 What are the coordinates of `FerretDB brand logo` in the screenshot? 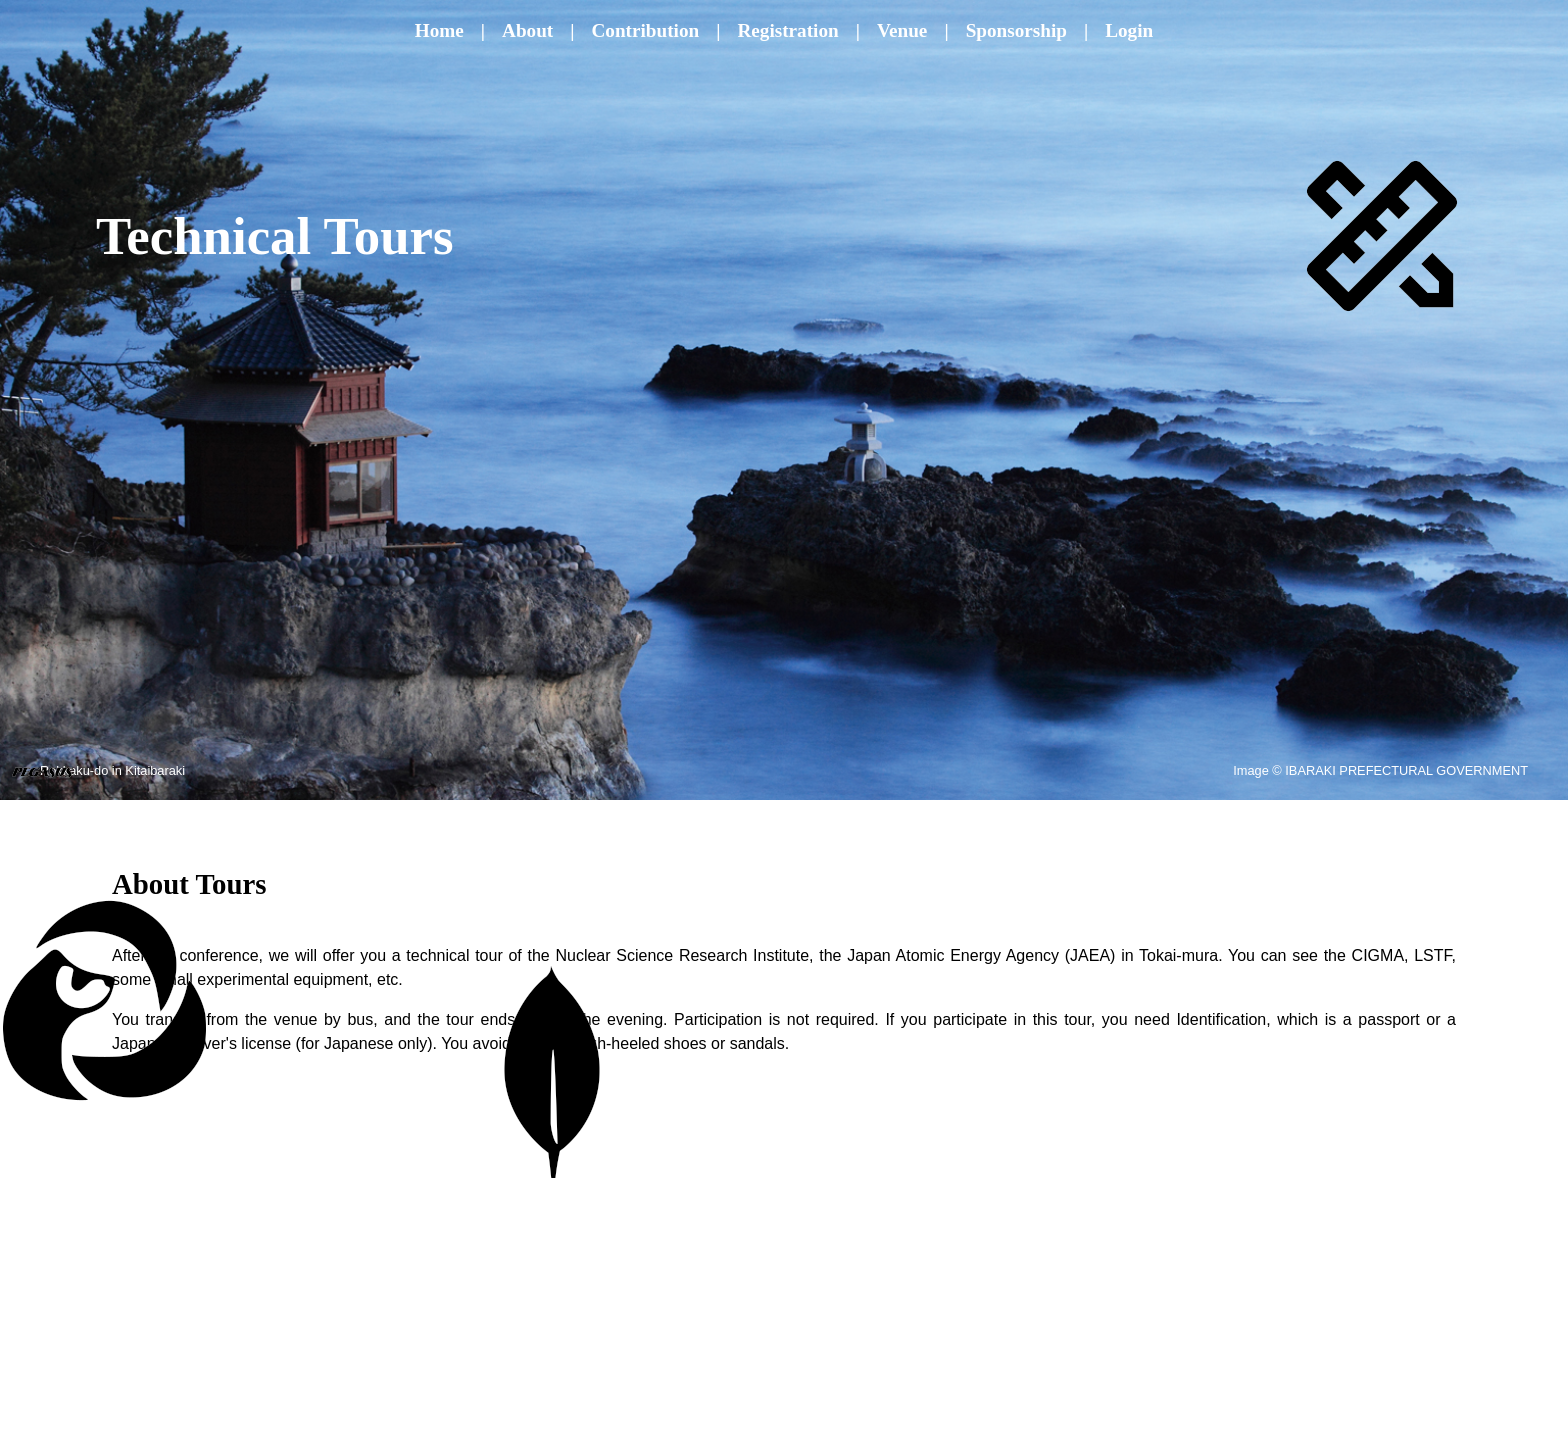 It's located at (104, 1000).